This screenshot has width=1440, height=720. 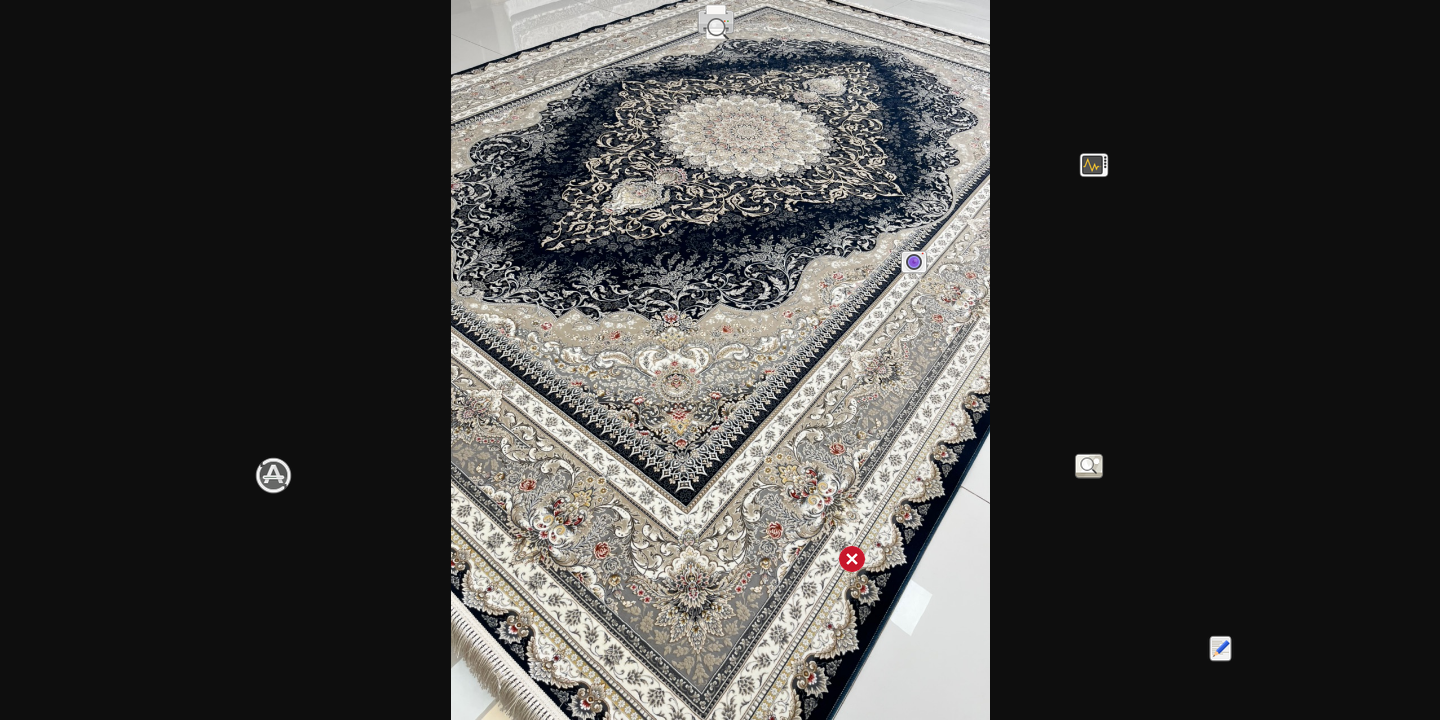 I want to click on preview document before printing, so click(x=716, y=22).